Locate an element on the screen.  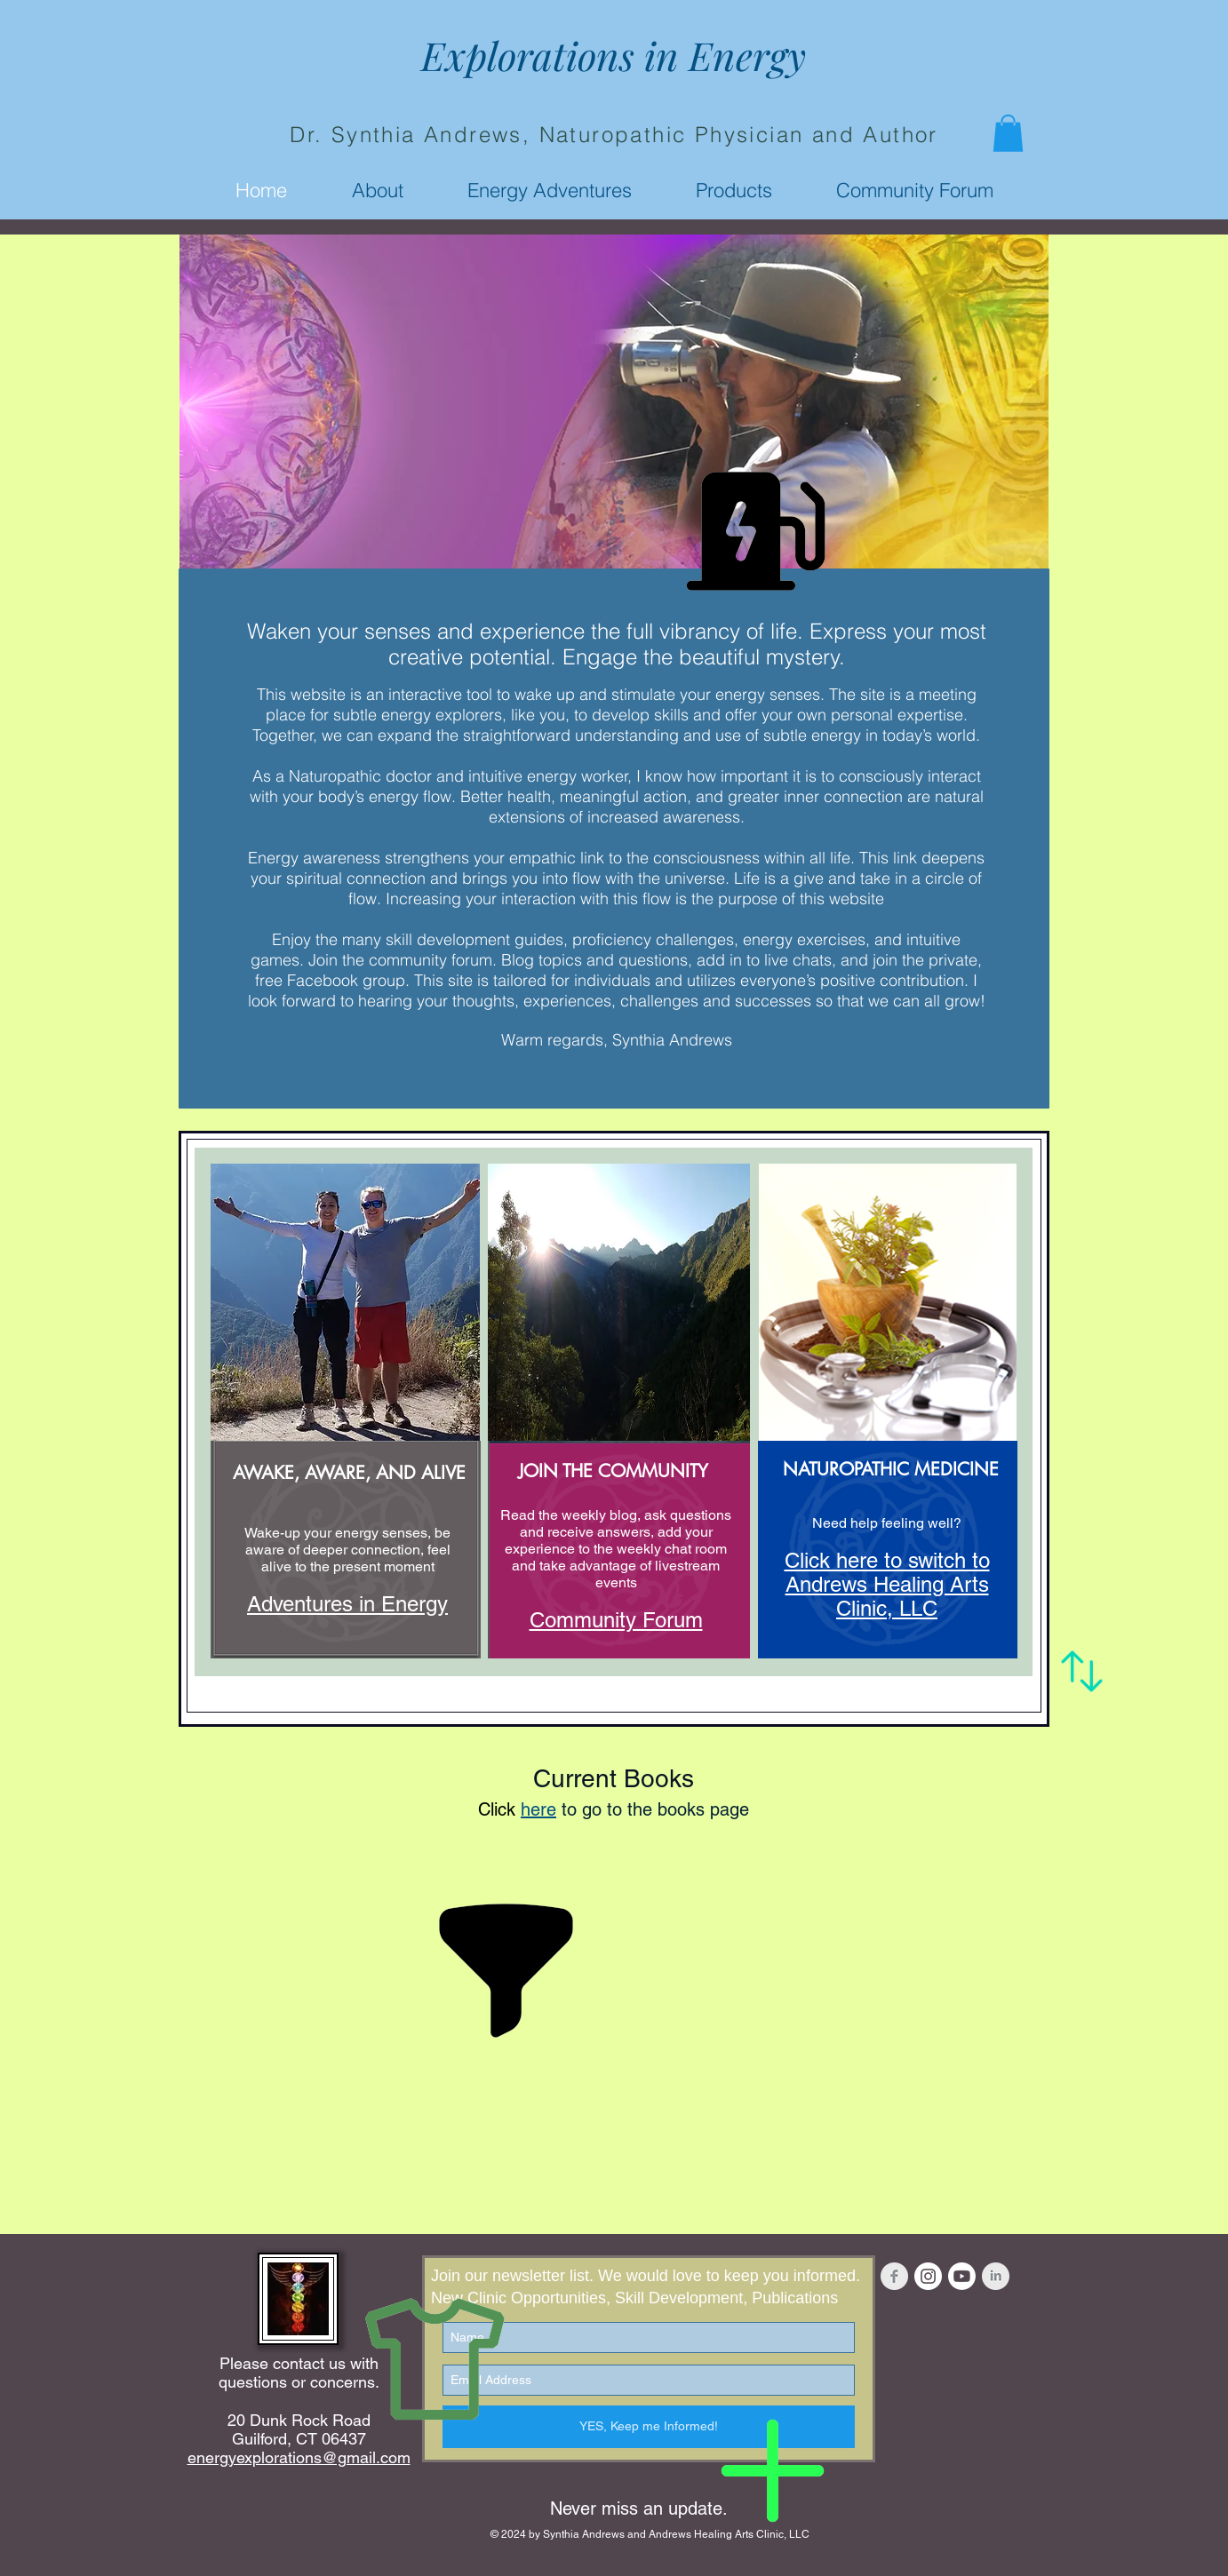
filter or sort content is located at coordinates (506, 1970).